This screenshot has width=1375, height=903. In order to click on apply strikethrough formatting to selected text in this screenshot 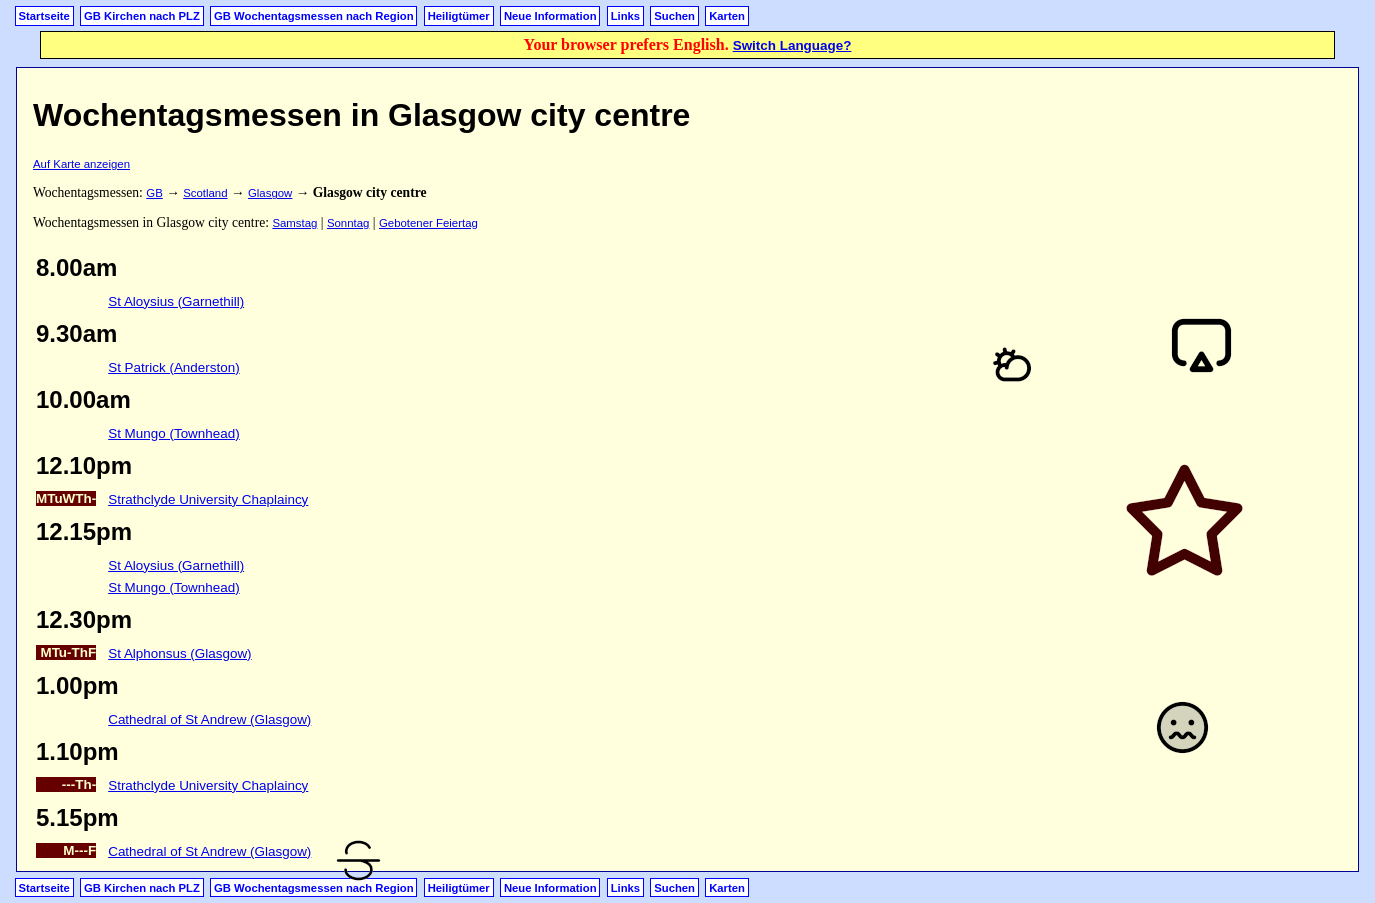, I will do `click(358, 860)`.